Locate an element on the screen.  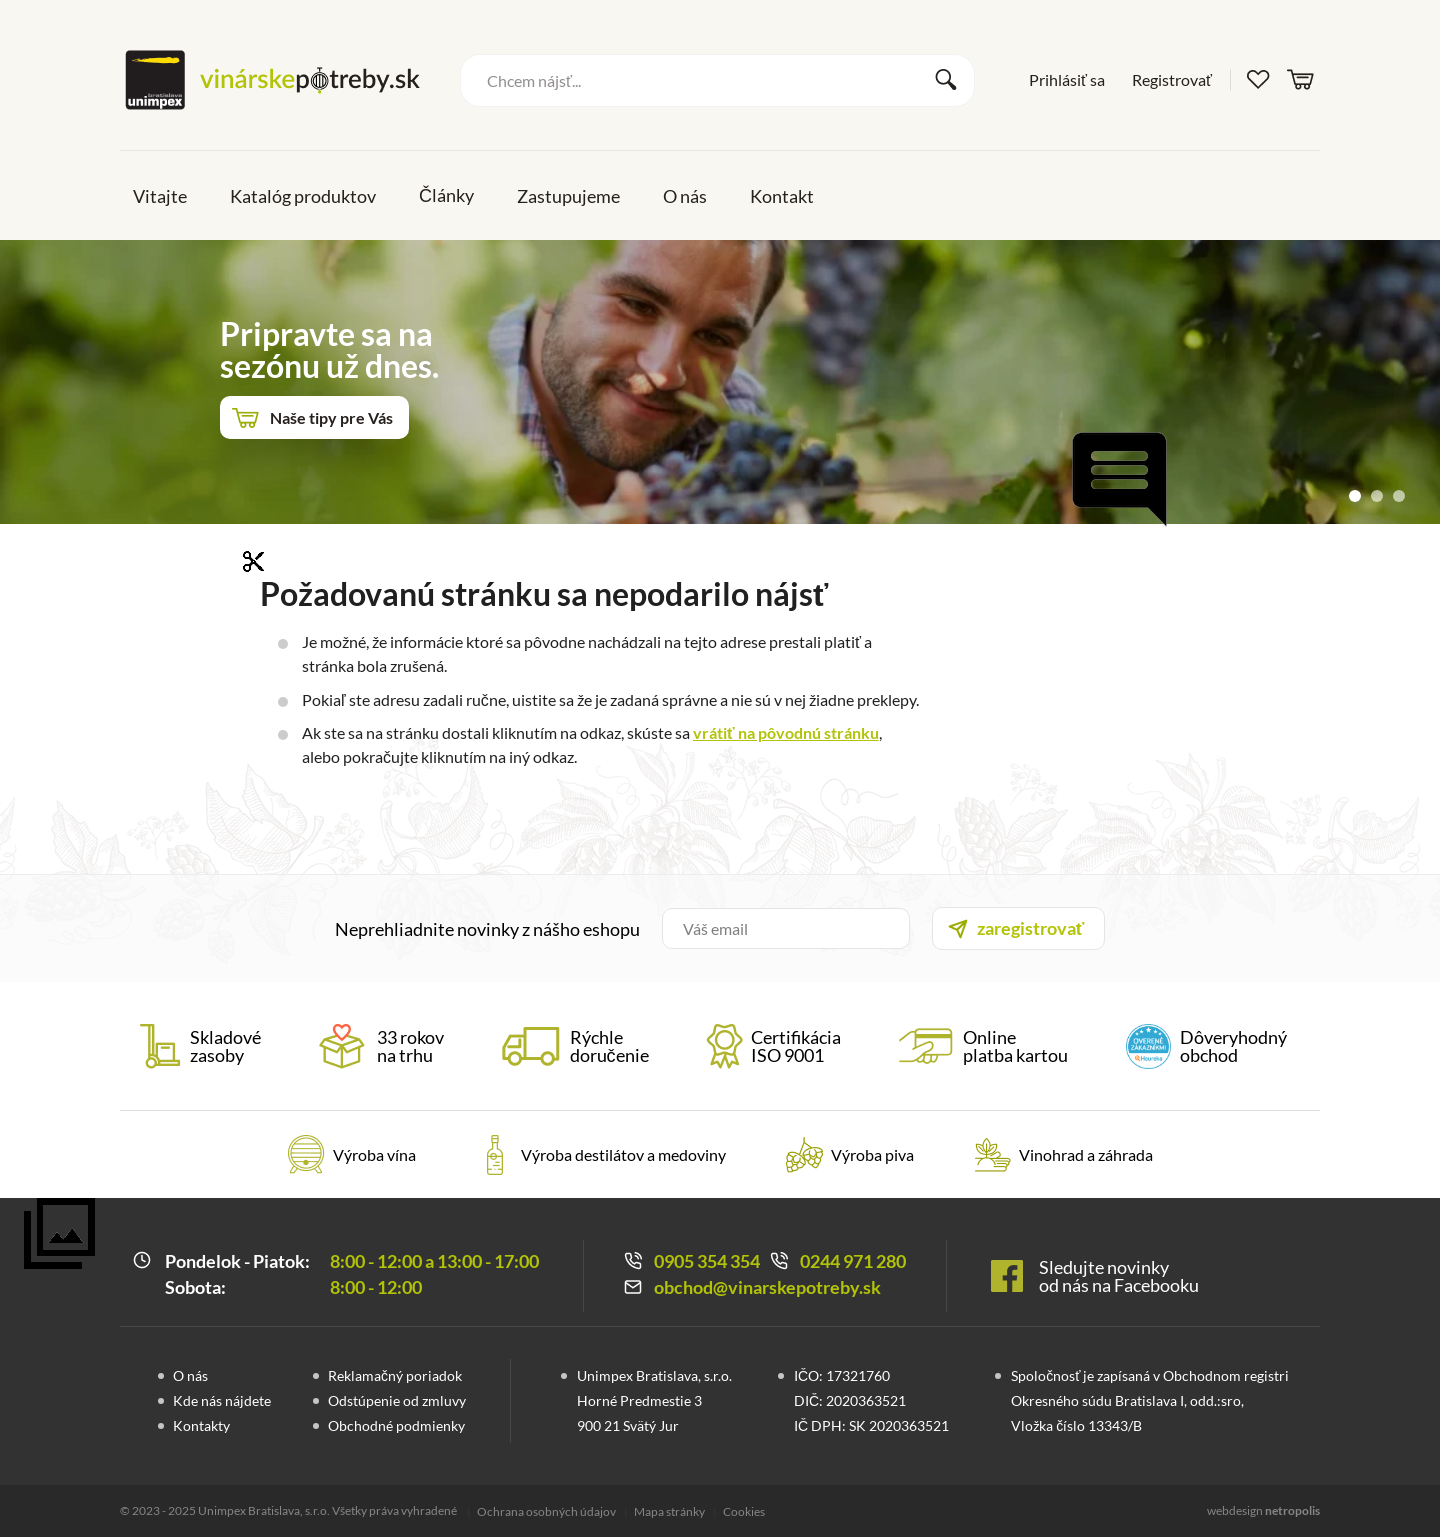
view or apply image filters is located at coordinates (59, 1233).